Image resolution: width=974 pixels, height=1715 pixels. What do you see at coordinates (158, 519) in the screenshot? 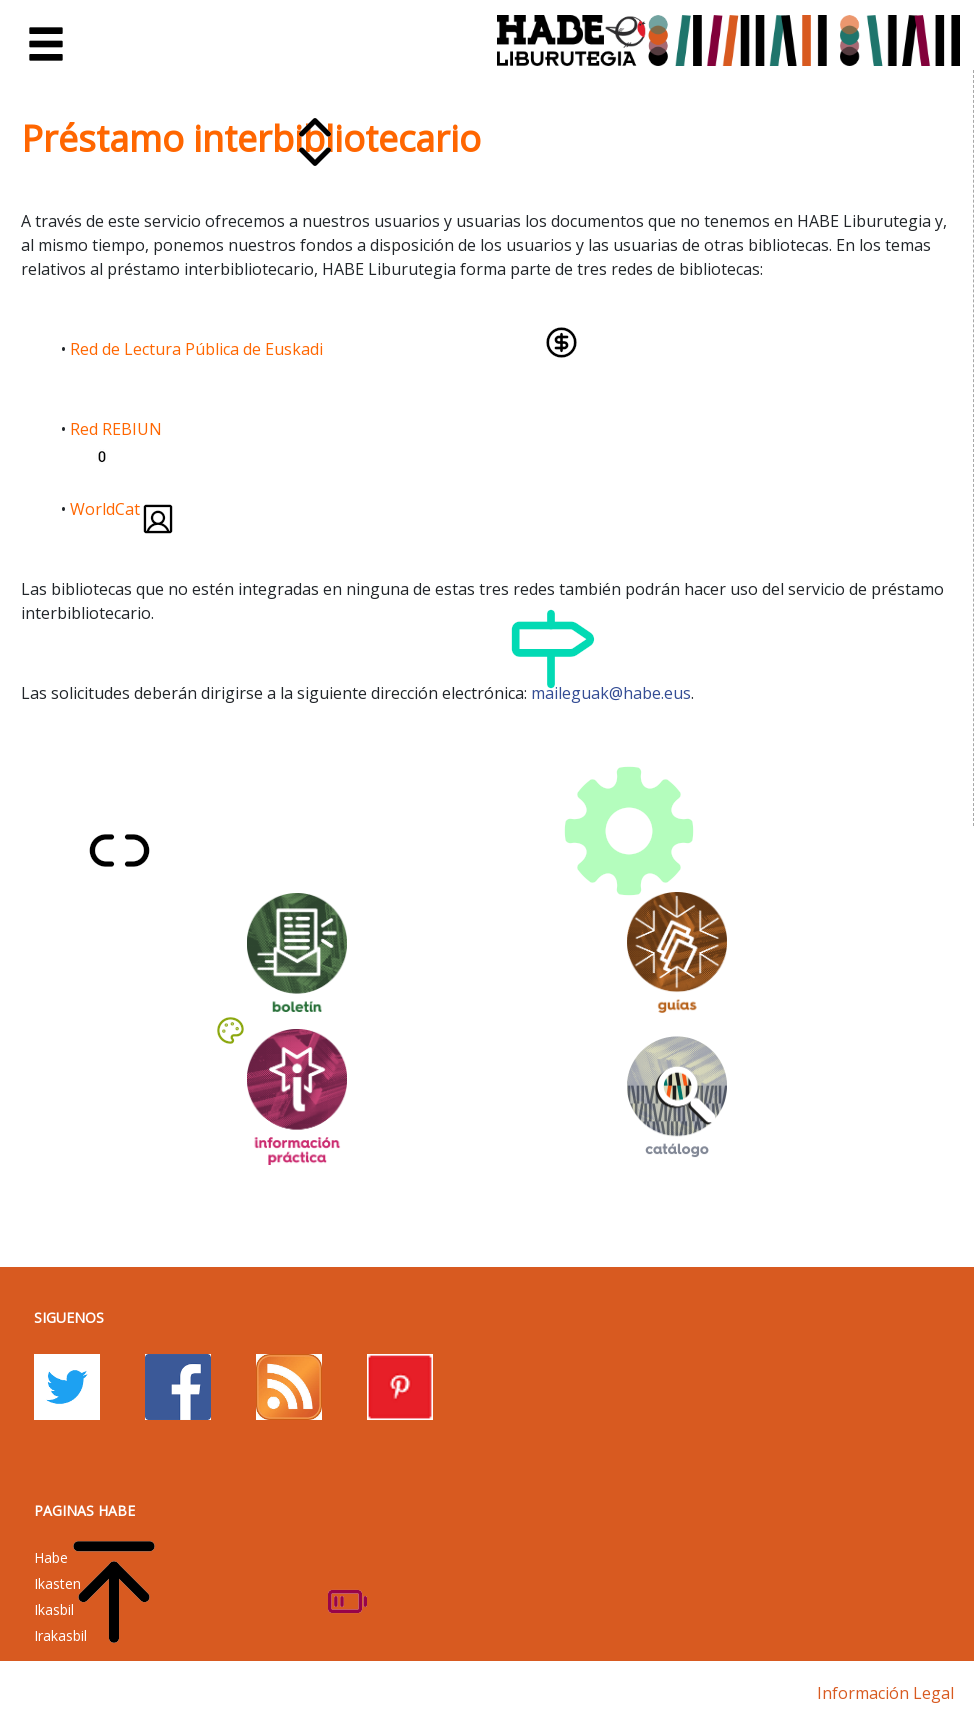
I see `view user profile` at bounding box center [158, 519].